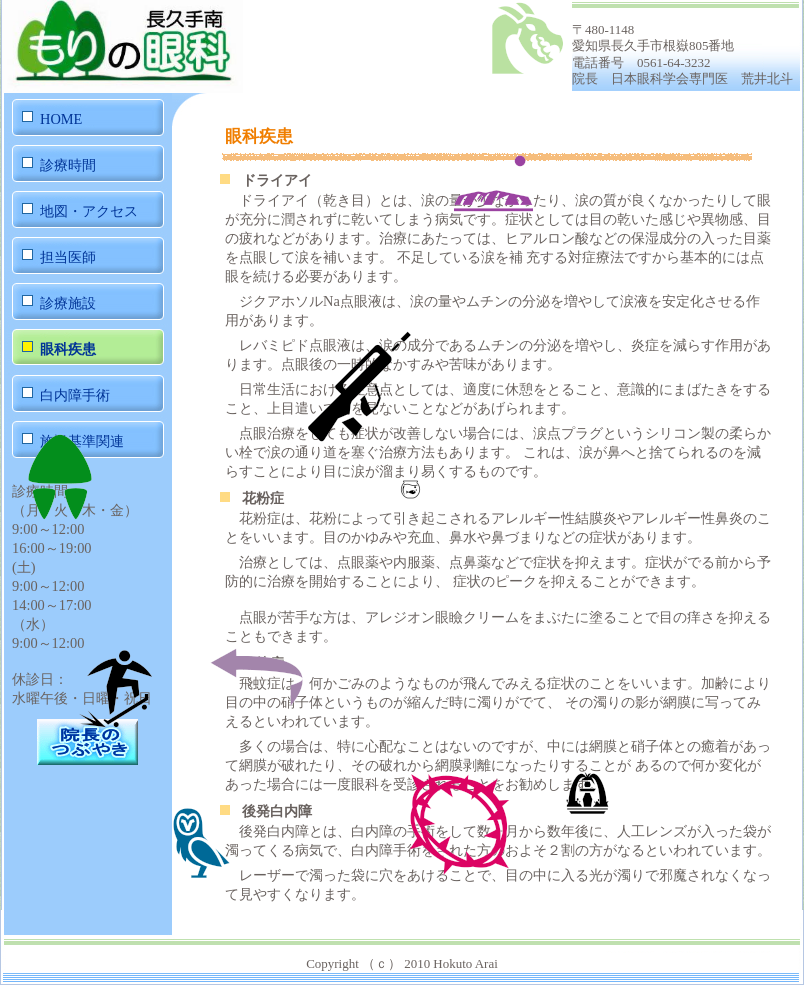 Image resolution: width=804 pixels, height=985 pixels. Describe the element at coordinates (493, 187) in the screenshot. I see `uluru landmark or australian destination` at that location.